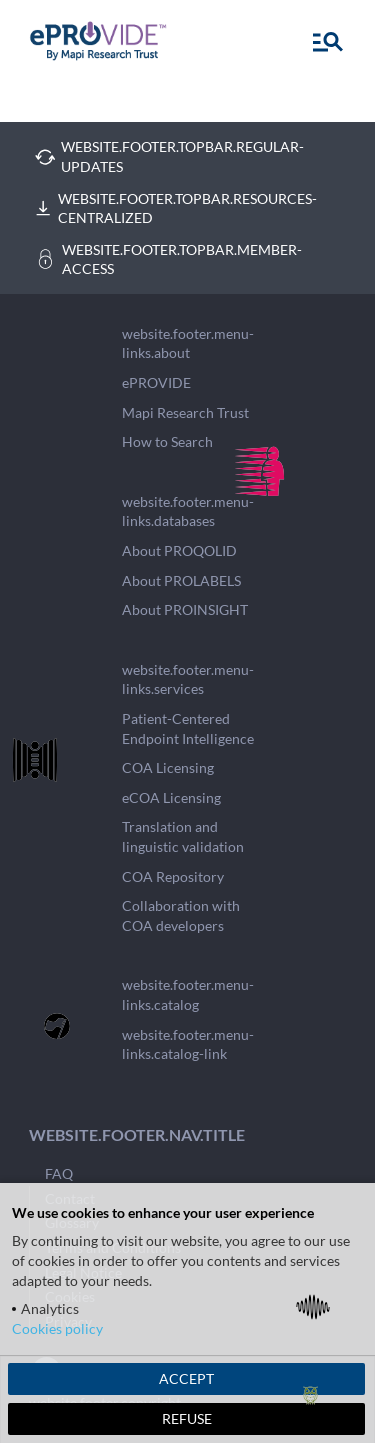  What do you see at coordinates (35, 760) in the screenshot?
I see `accordion or bellows instrument in a music game` at bounding box center [35, 760].